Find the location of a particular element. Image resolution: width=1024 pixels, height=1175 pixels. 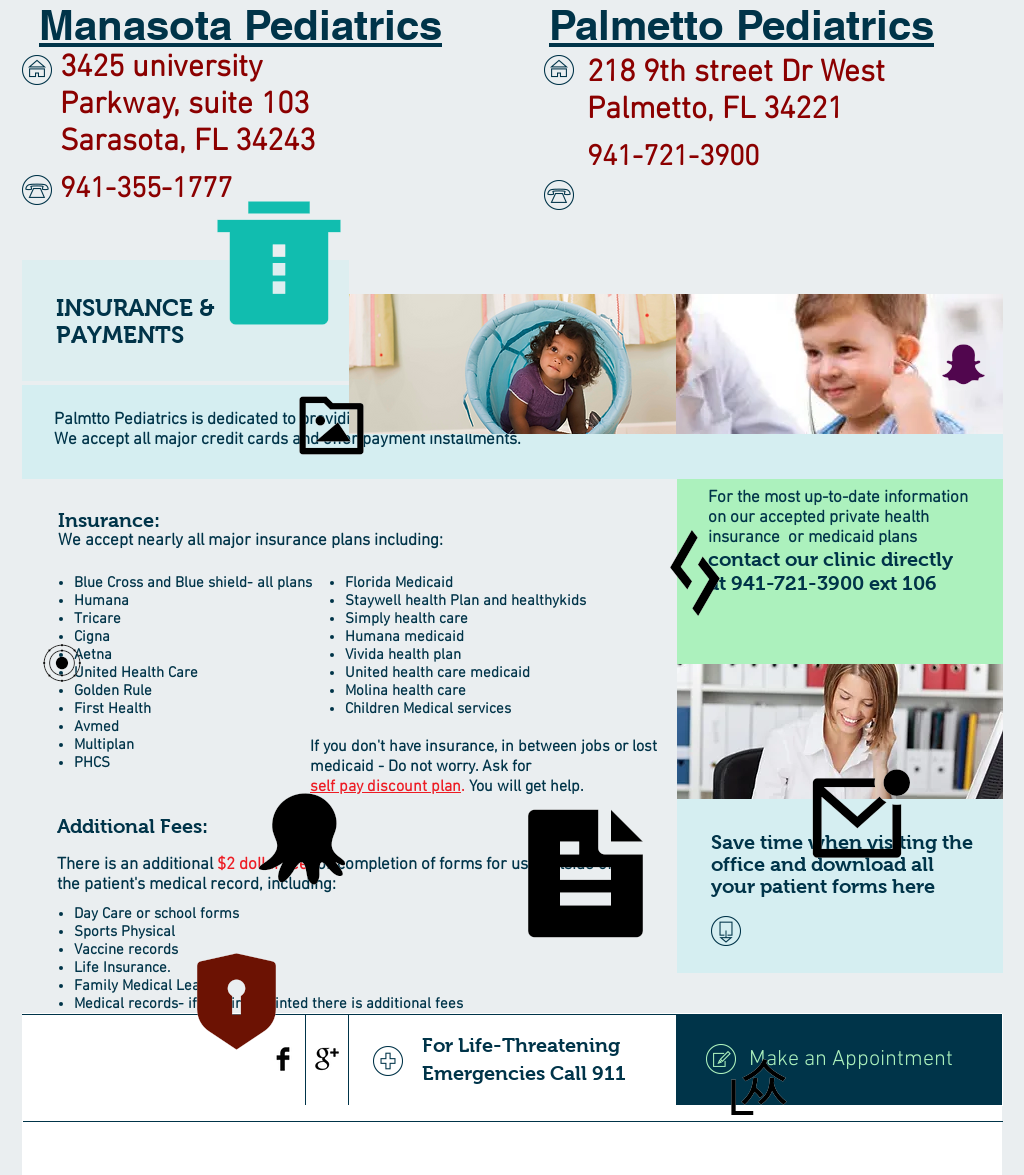

octopus deploy logo is located at coordinates (302, 839).